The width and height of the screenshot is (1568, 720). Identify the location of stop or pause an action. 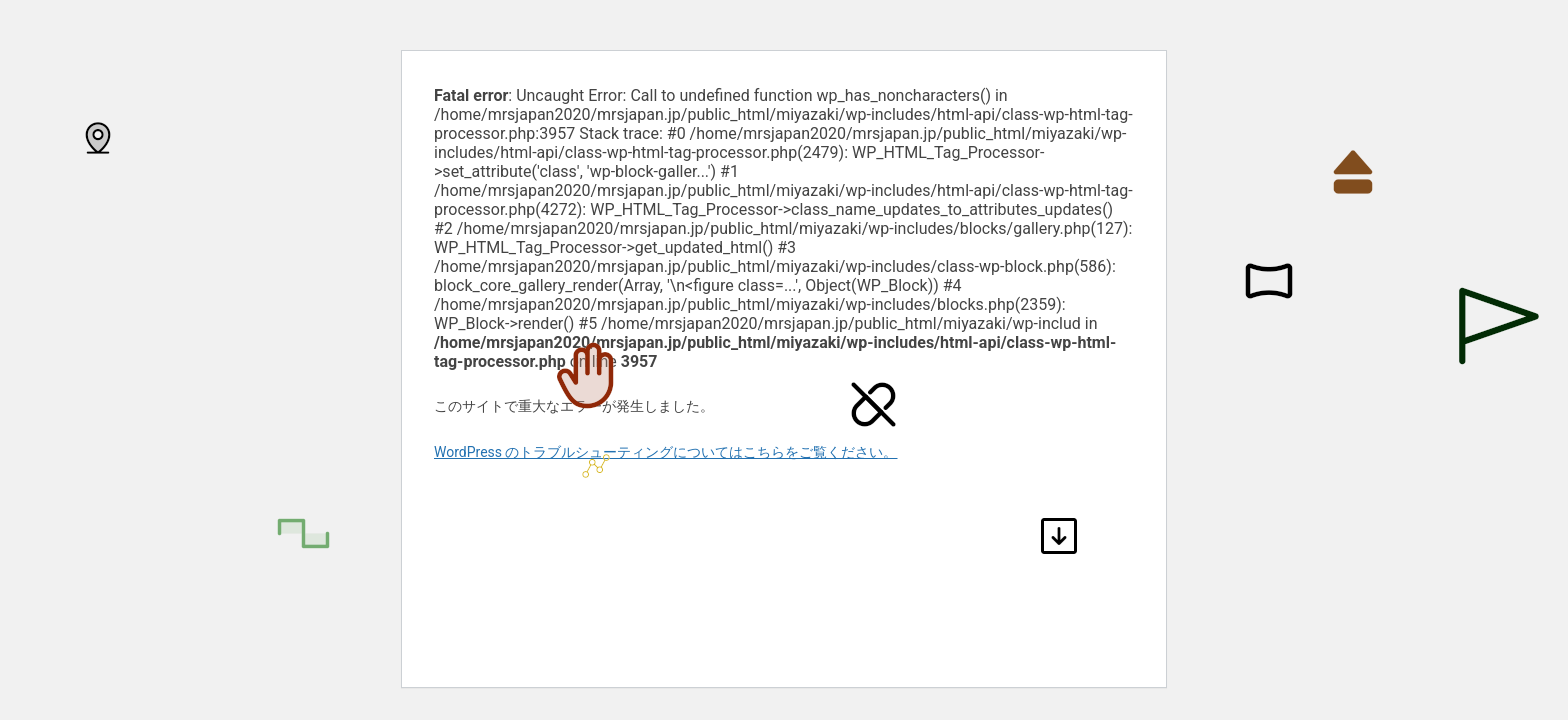
(587, 375).